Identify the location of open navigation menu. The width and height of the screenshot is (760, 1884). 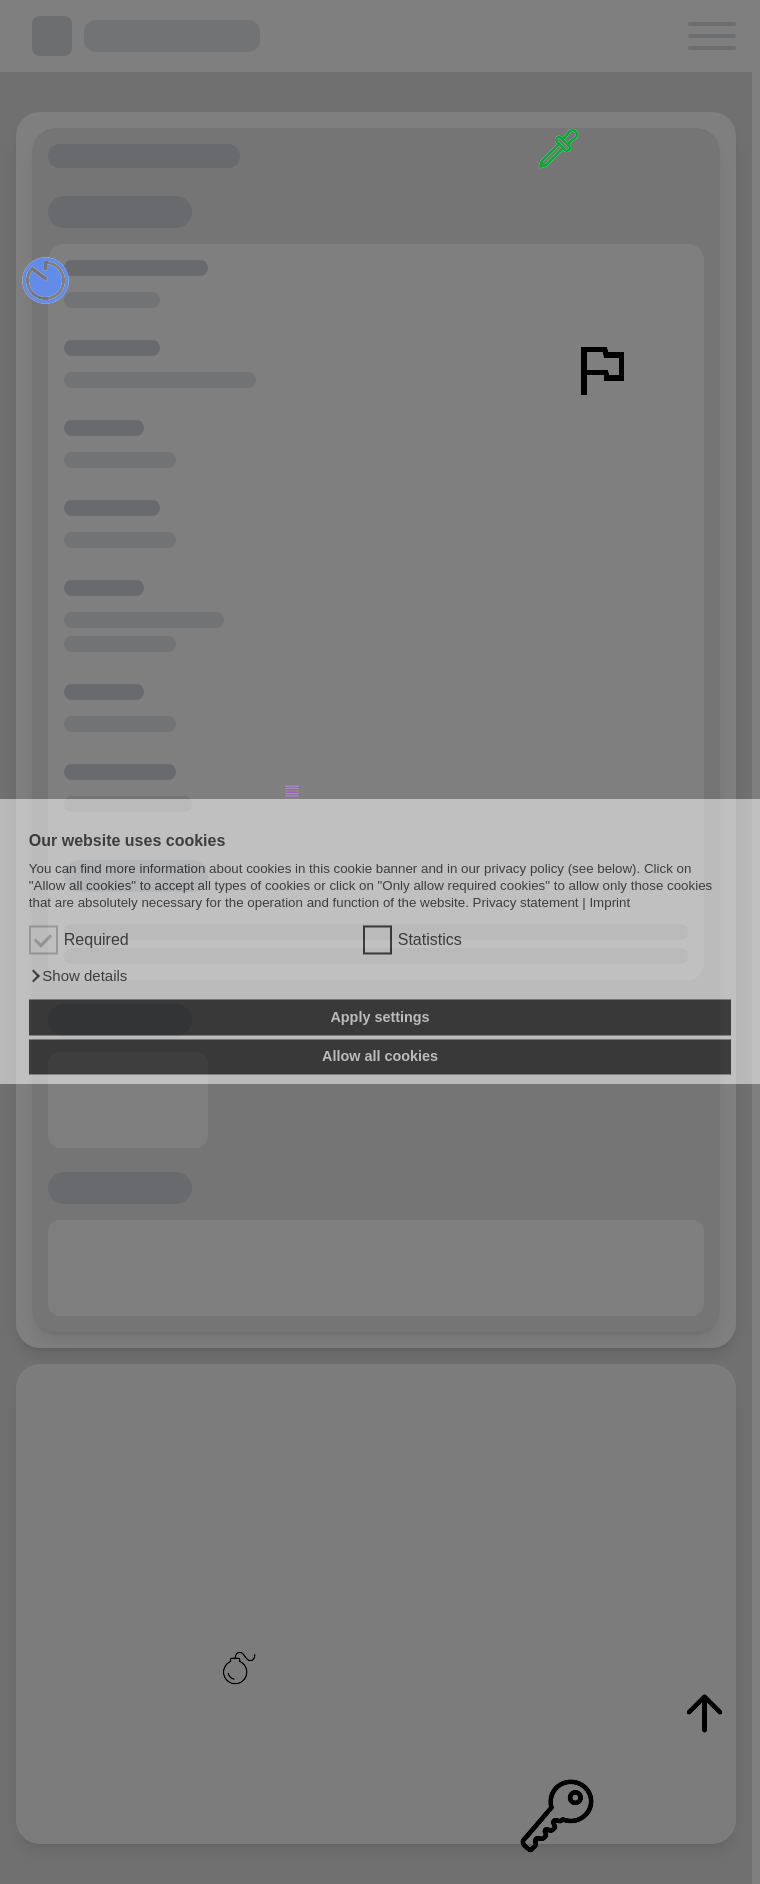
(292, 791).